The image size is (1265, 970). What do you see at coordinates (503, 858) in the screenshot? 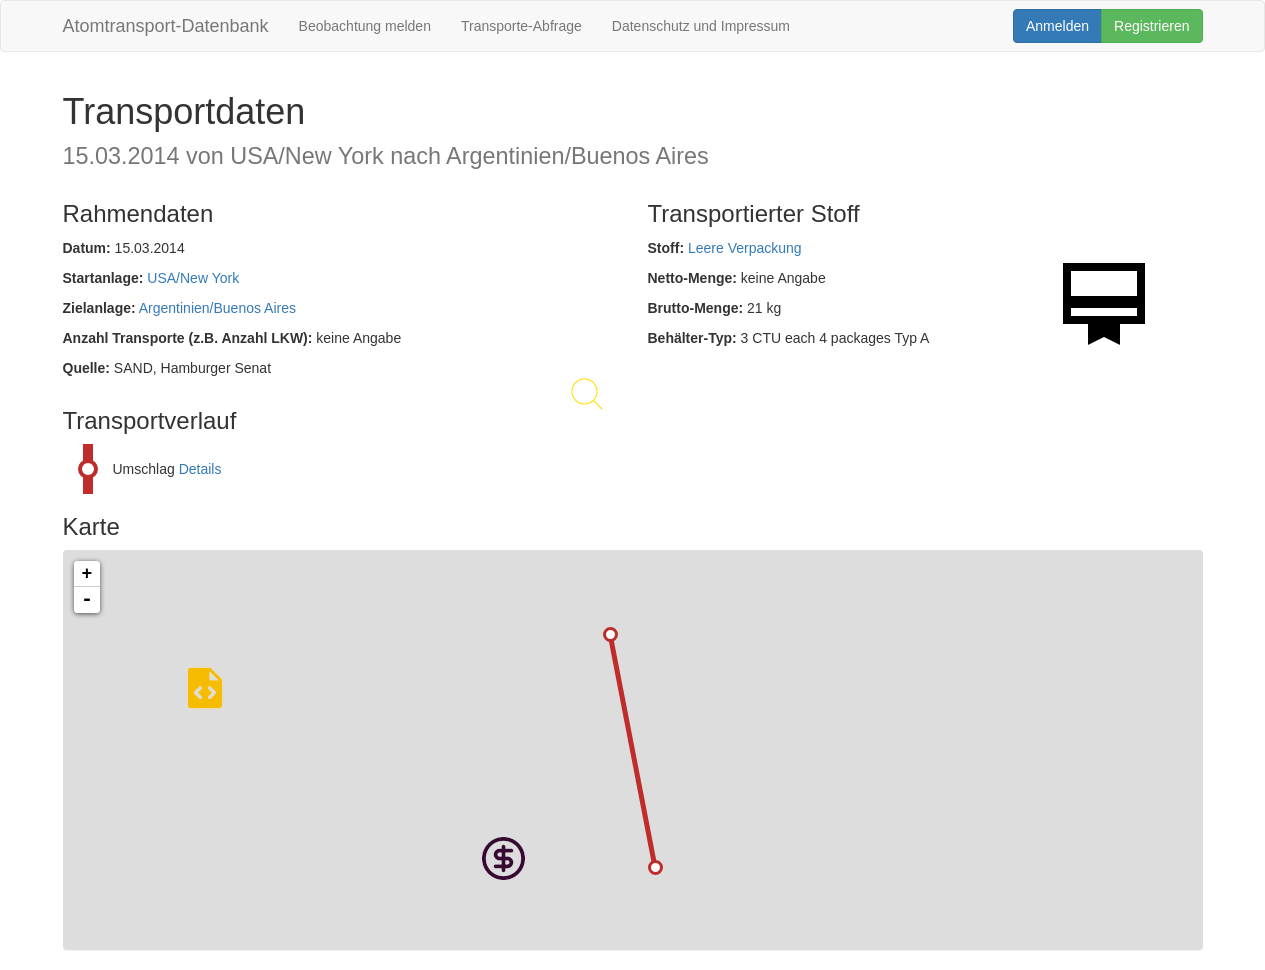
I see `view account balance or payment options` at bounding box center [503, 858].